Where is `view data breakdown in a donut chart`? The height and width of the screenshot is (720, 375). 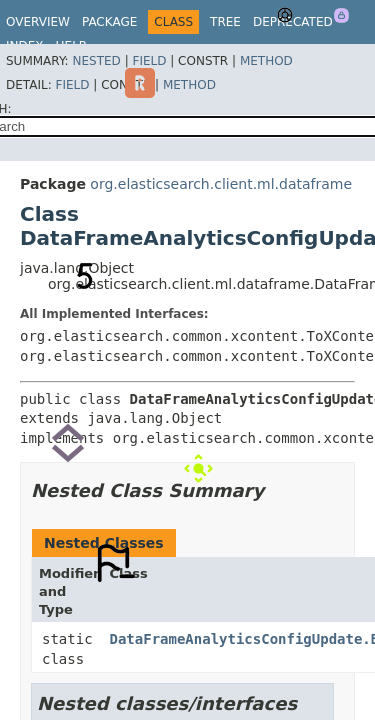
view data breakdown in a donut chart is located at coordinates (285, 15).